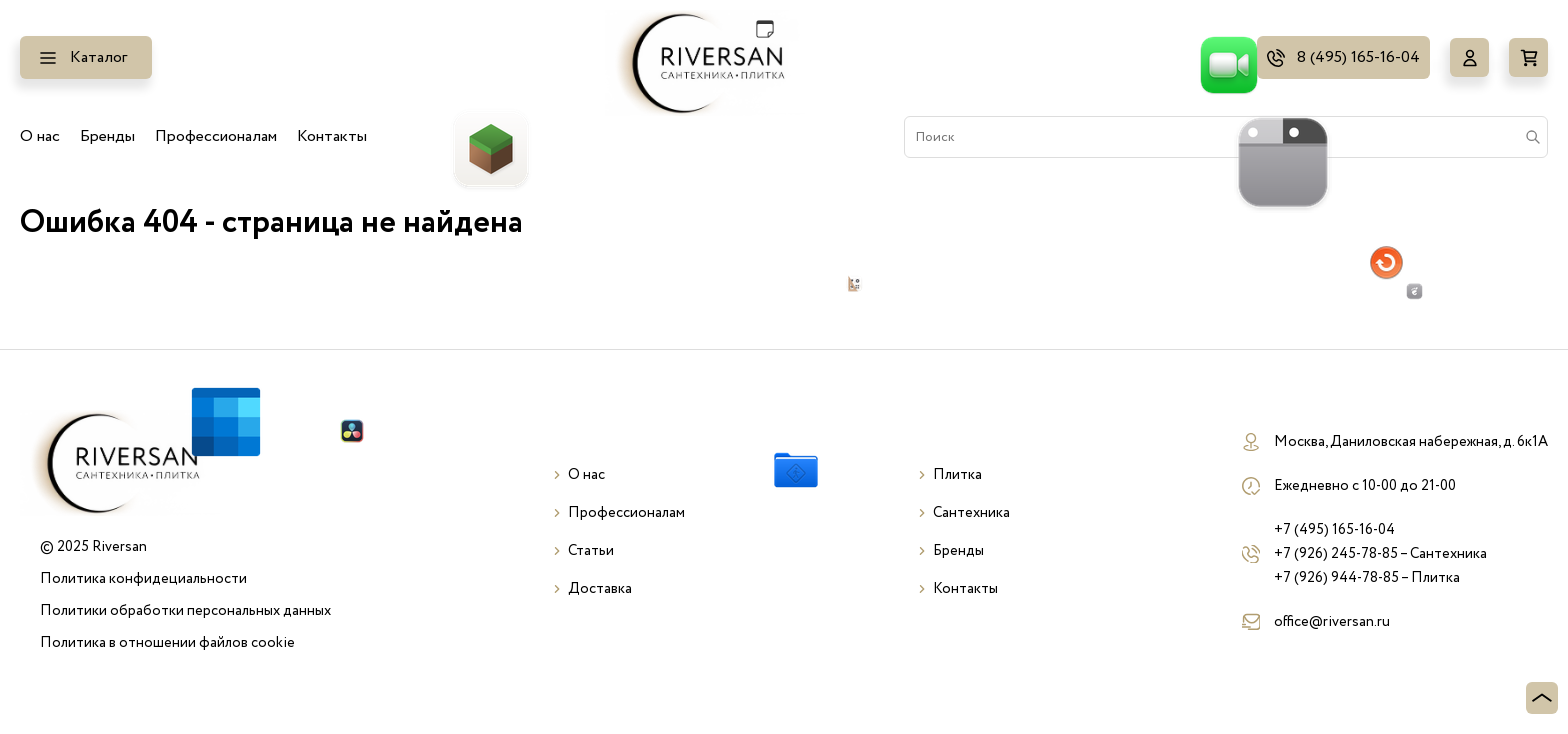 This screenshot has width=1568, height=734. Describe the element at coordinates (765, 29) in the screenshot. I see `access desktop widgets or desklets` at that location.